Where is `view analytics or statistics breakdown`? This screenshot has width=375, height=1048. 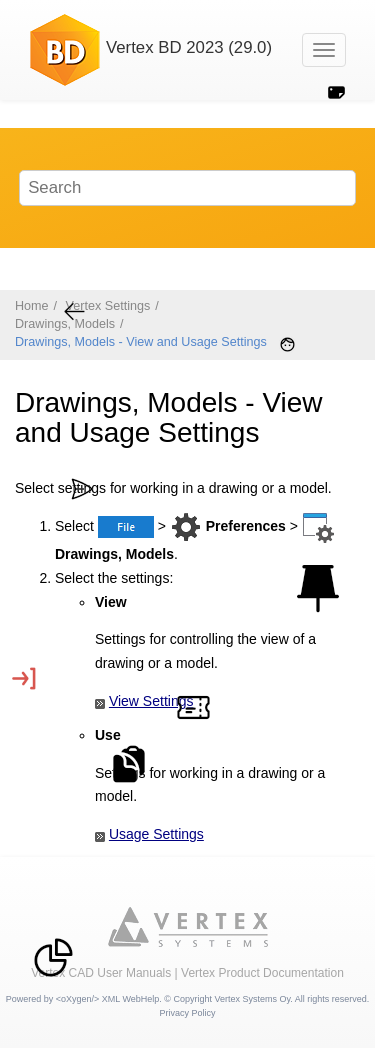
view analytics or statistics breakdown is located at coordinates (53, 957).